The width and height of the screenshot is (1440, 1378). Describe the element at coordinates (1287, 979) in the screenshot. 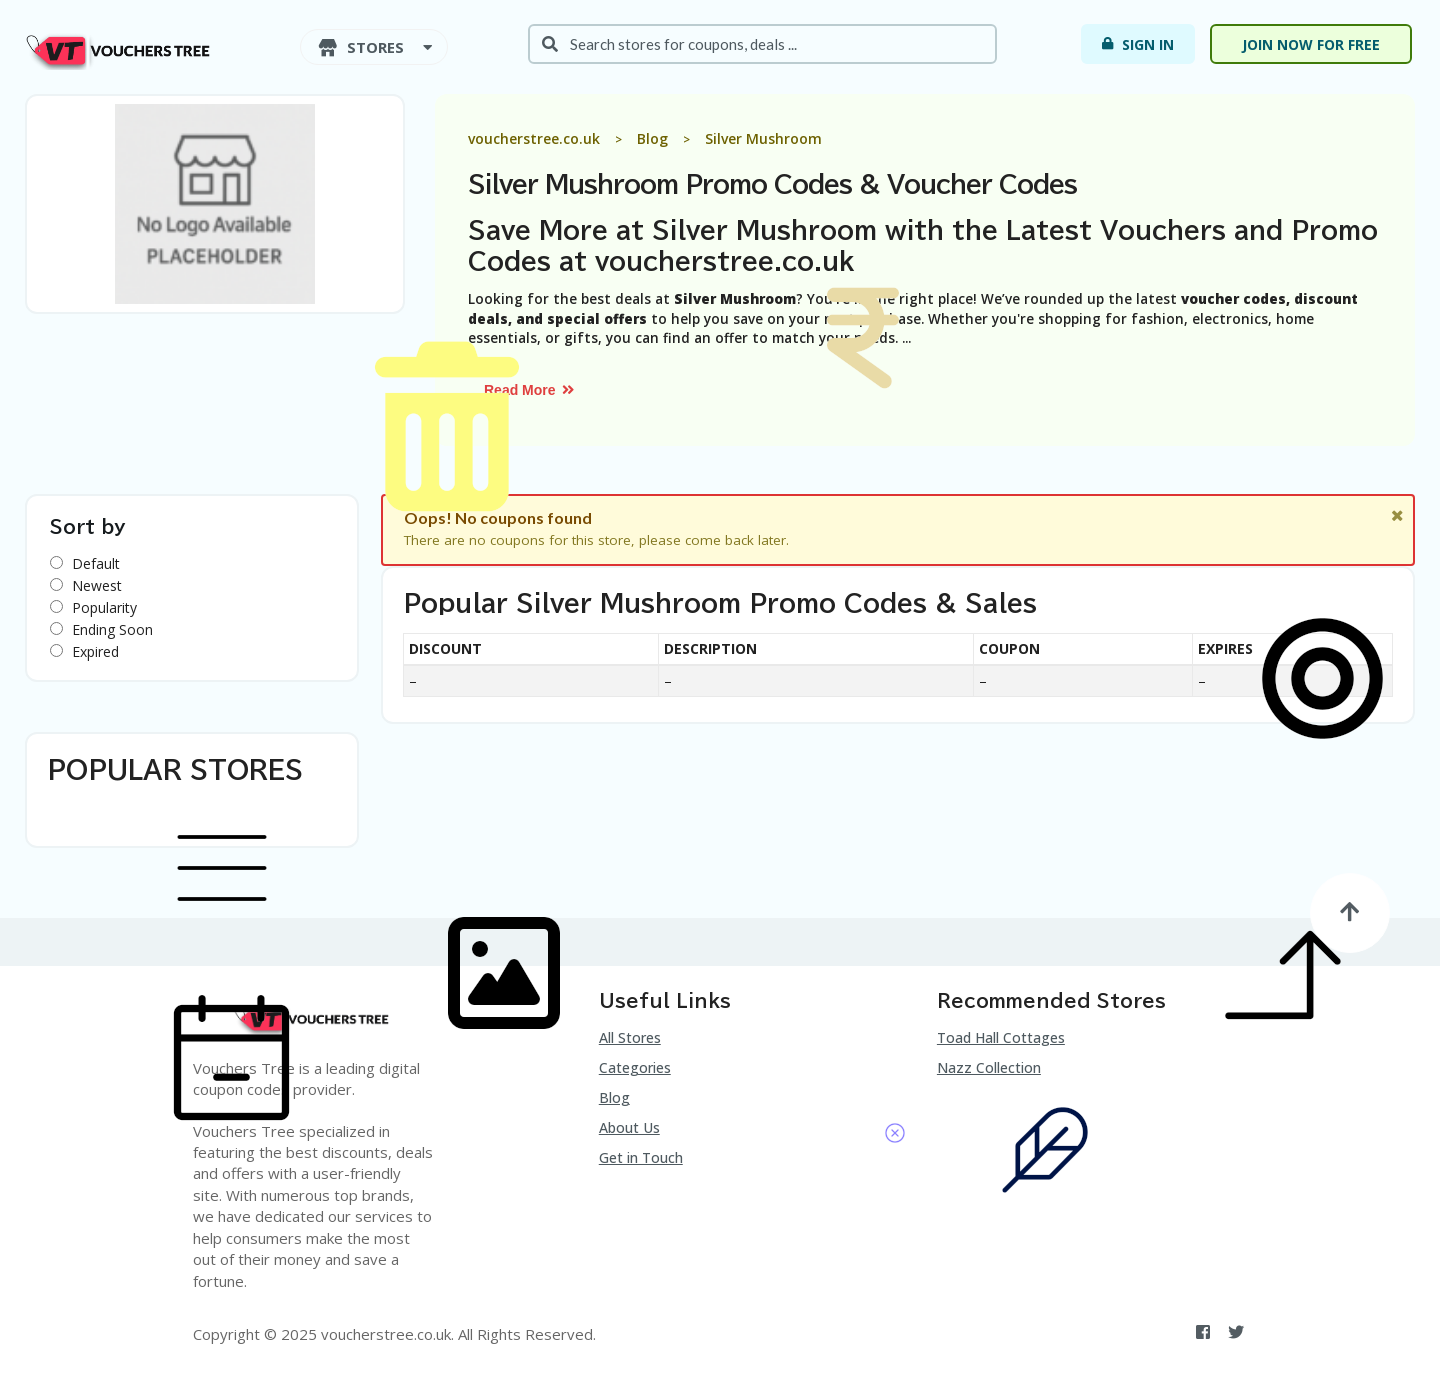

I see `move item up and to the right` at that location.